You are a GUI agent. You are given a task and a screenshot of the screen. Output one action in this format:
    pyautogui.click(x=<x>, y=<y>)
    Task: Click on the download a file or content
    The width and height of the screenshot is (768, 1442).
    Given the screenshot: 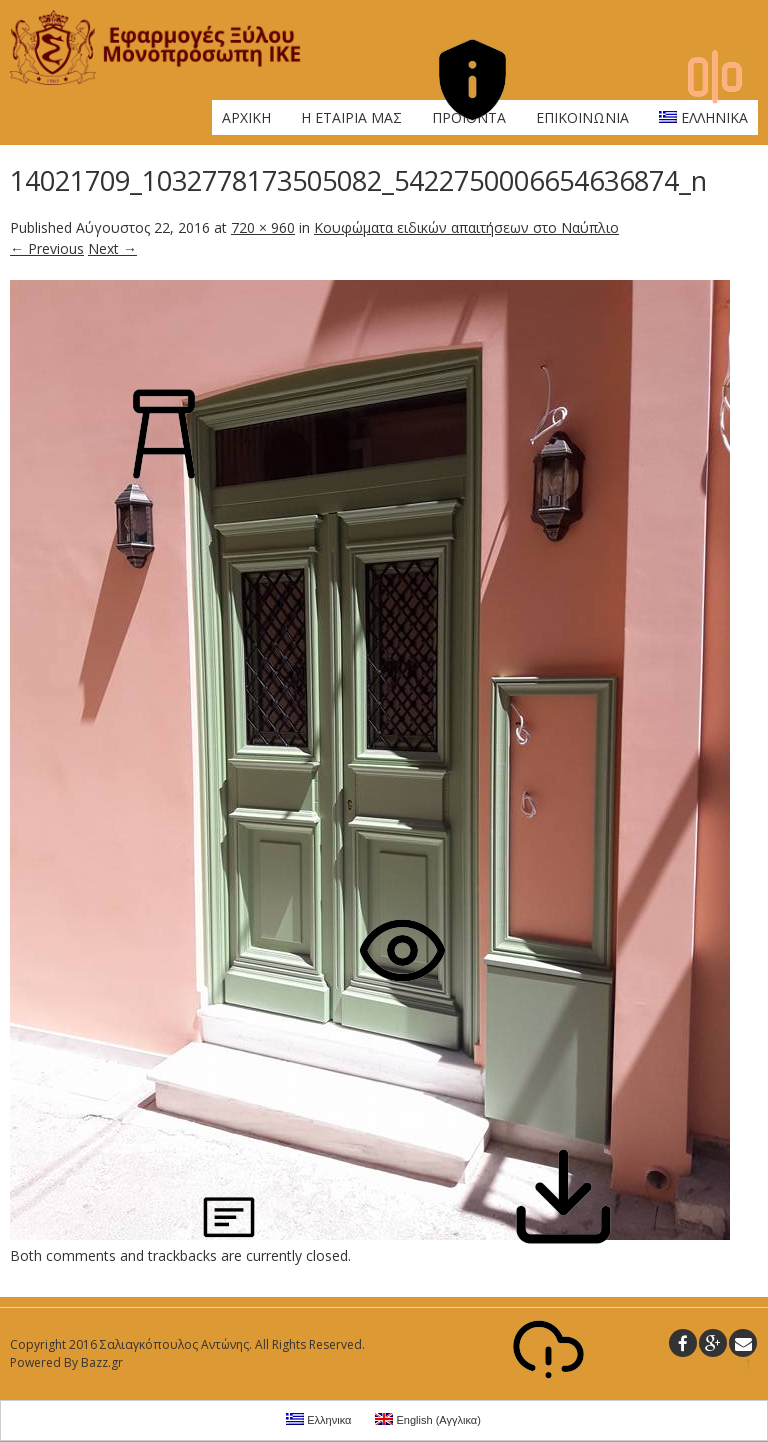 What is the action you would take?
    pyautogui.click(x=563, y=1196)
    